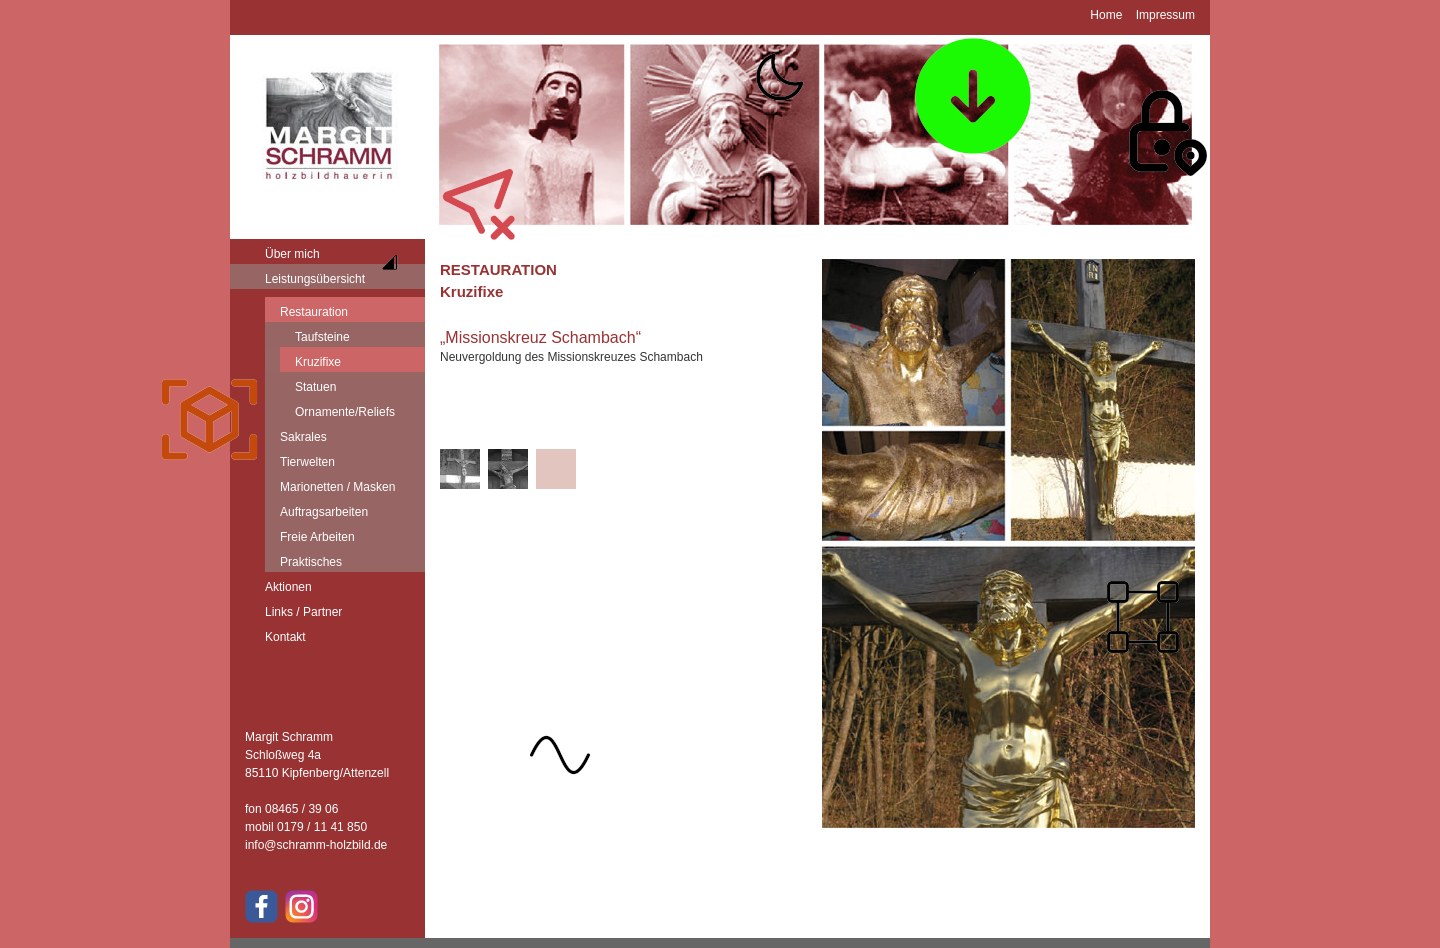  Describe the element at coordinates (478, 203) in the screenshot. I see `location services unavailable or disabled` at that location.